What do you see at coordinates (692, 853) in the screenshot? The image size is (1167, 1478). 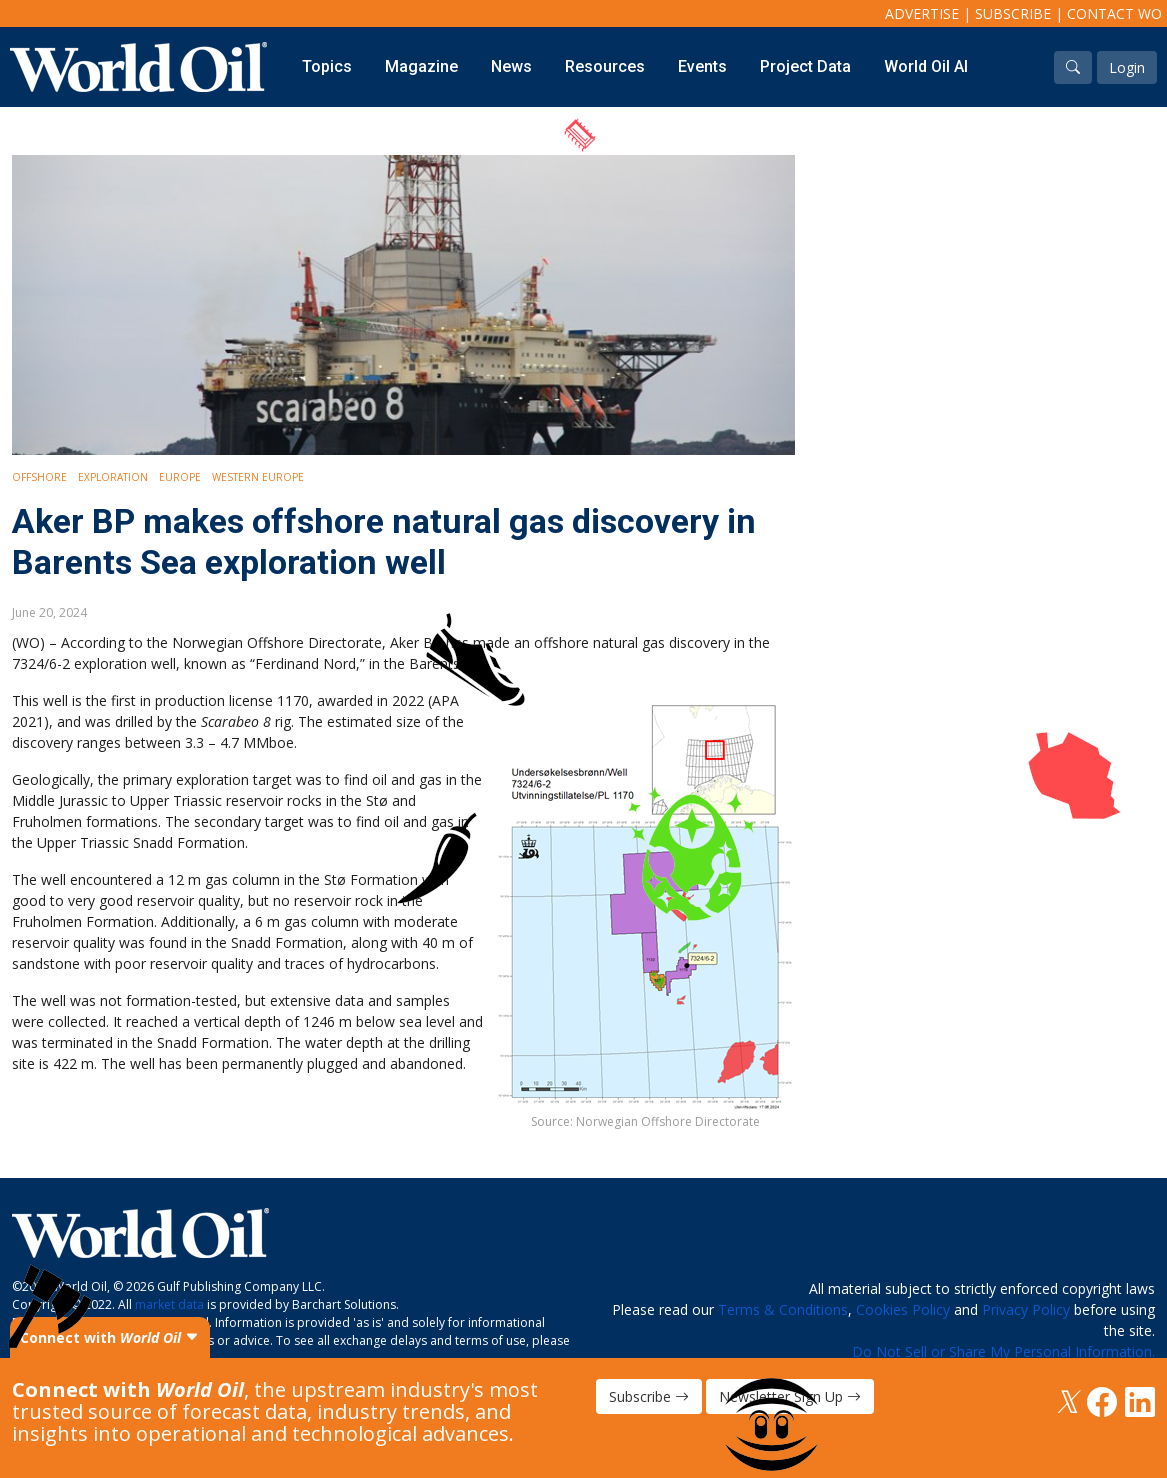 I see `a cosmic or celestial themed collectible item` at bounding box center [692, 853].